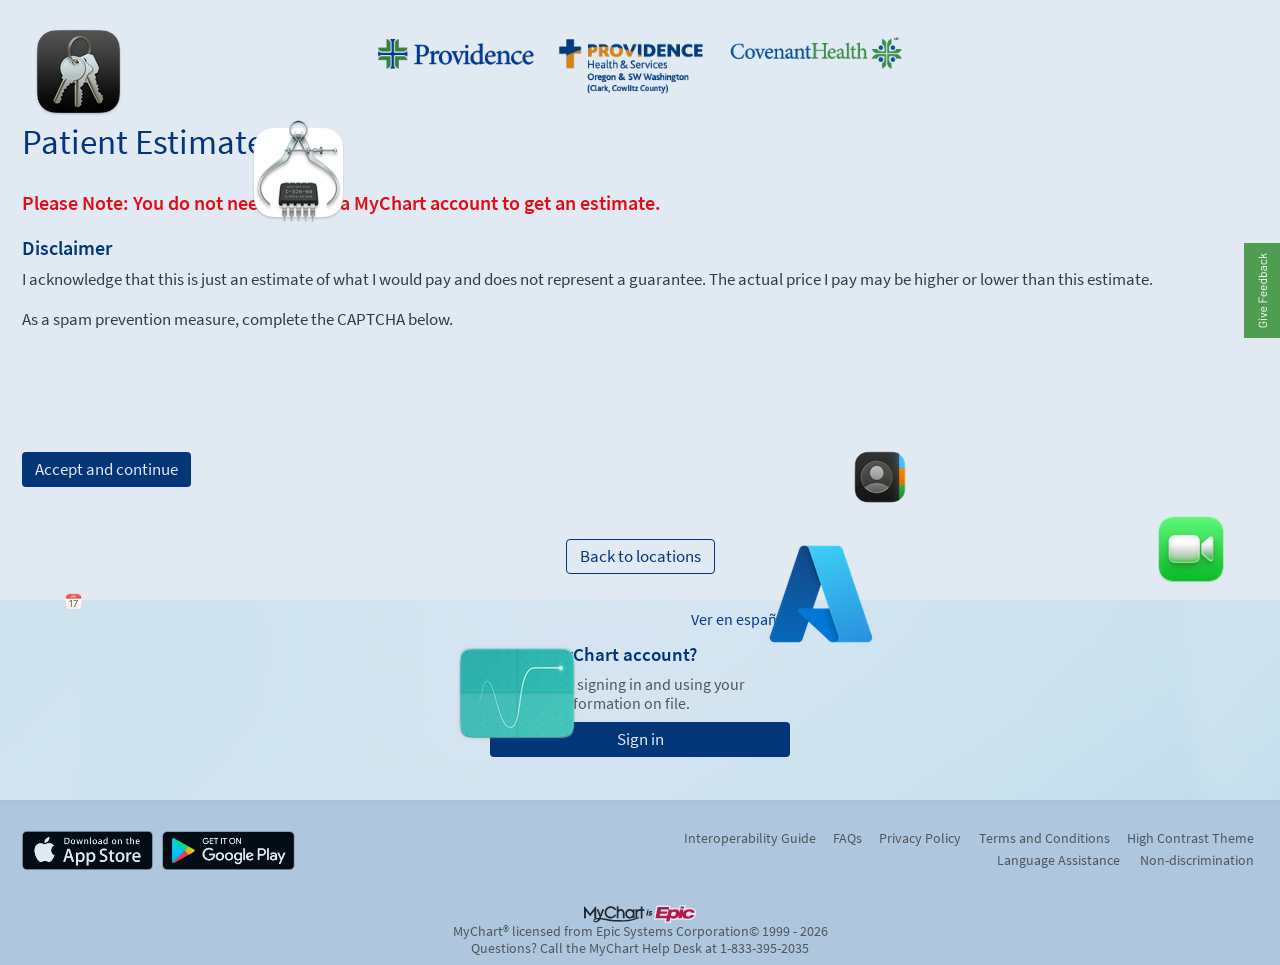 The image size is (1280, 965). What do you see at coordinates (298, 172) in the screenshot?
I see `open system information app` at bounding box center [298, 172].